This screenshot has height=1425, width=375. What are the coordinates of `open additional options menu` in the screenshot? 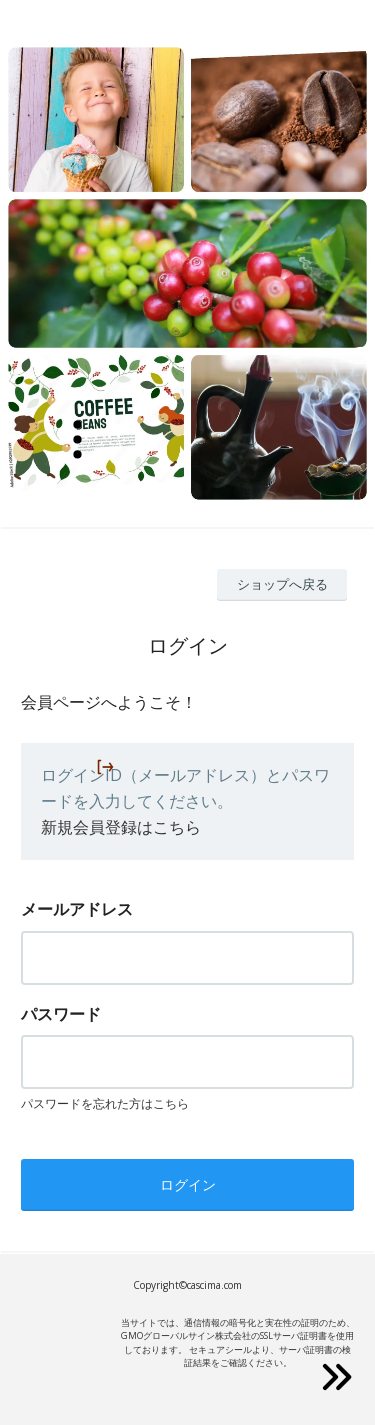 It's located at (77, 439).